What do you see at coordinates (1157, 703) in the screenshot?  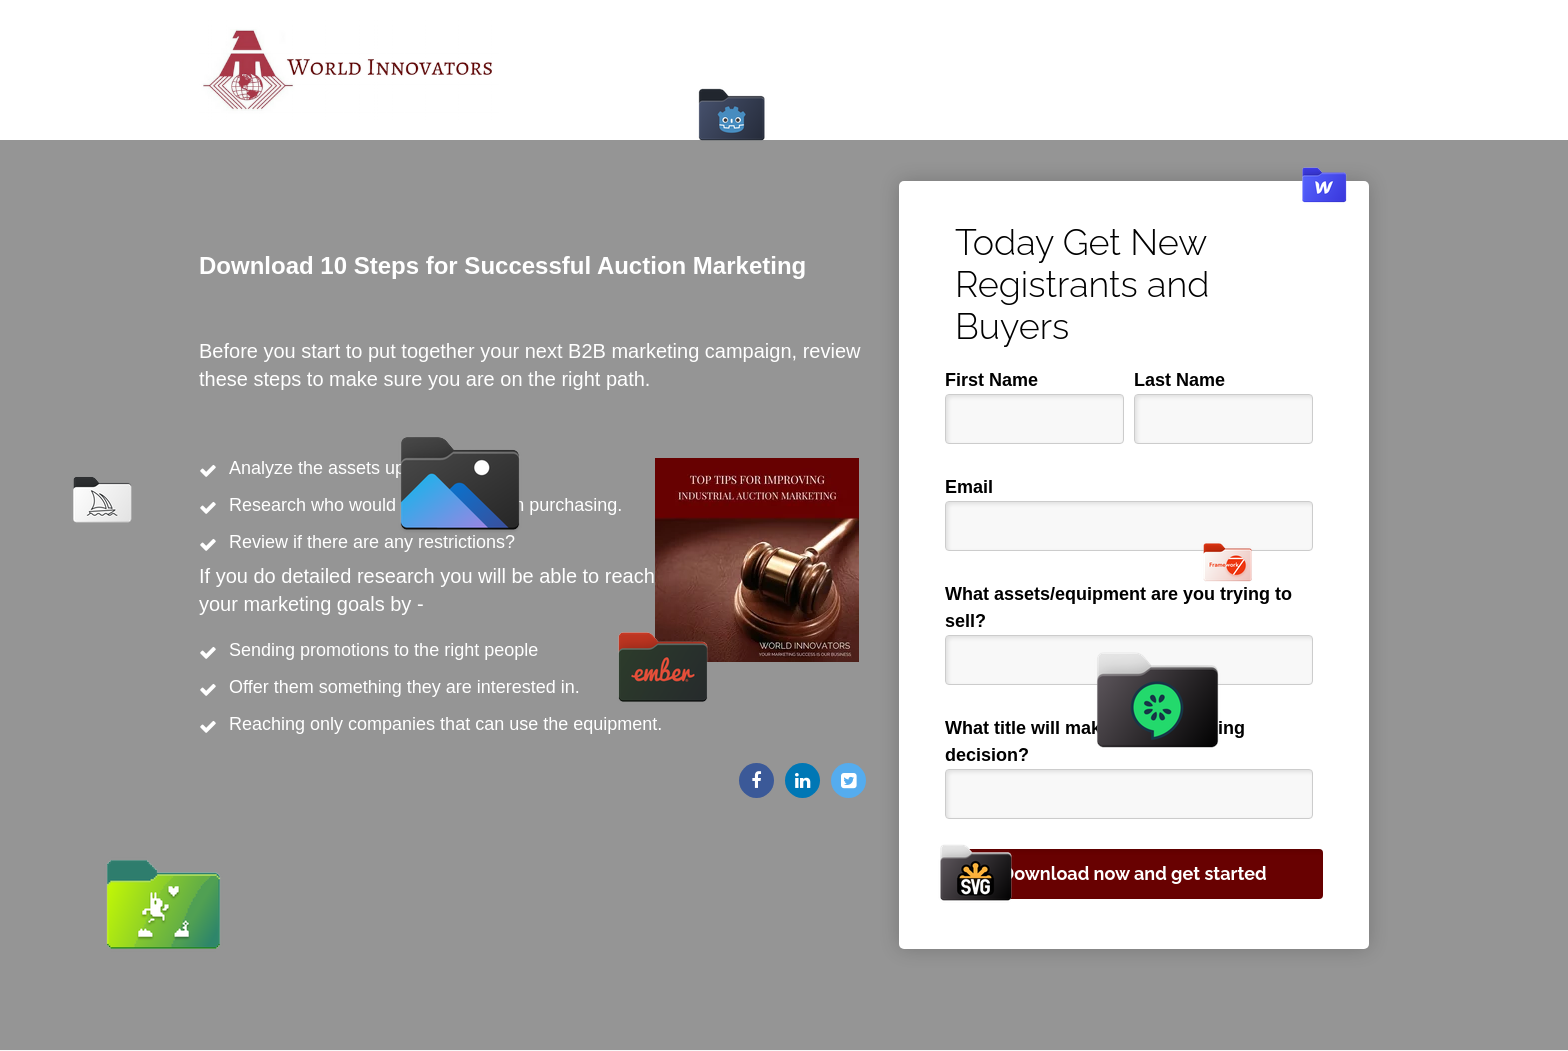 I see `folder containing cucumber/gherkin test files` at bounding box center [1157, 703].